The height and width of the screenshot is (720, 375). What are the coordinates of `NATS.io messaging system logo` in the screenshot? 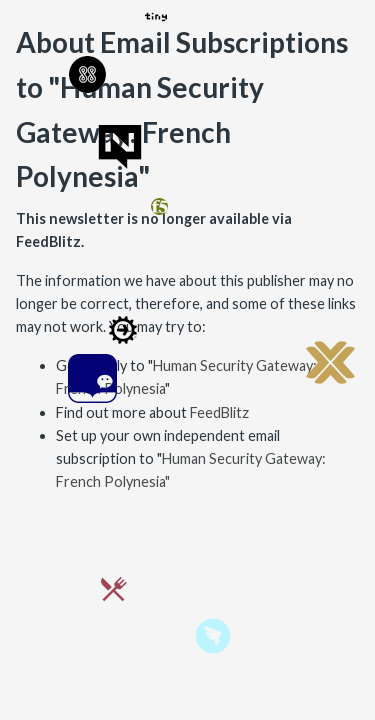 It's located at (120, 147).